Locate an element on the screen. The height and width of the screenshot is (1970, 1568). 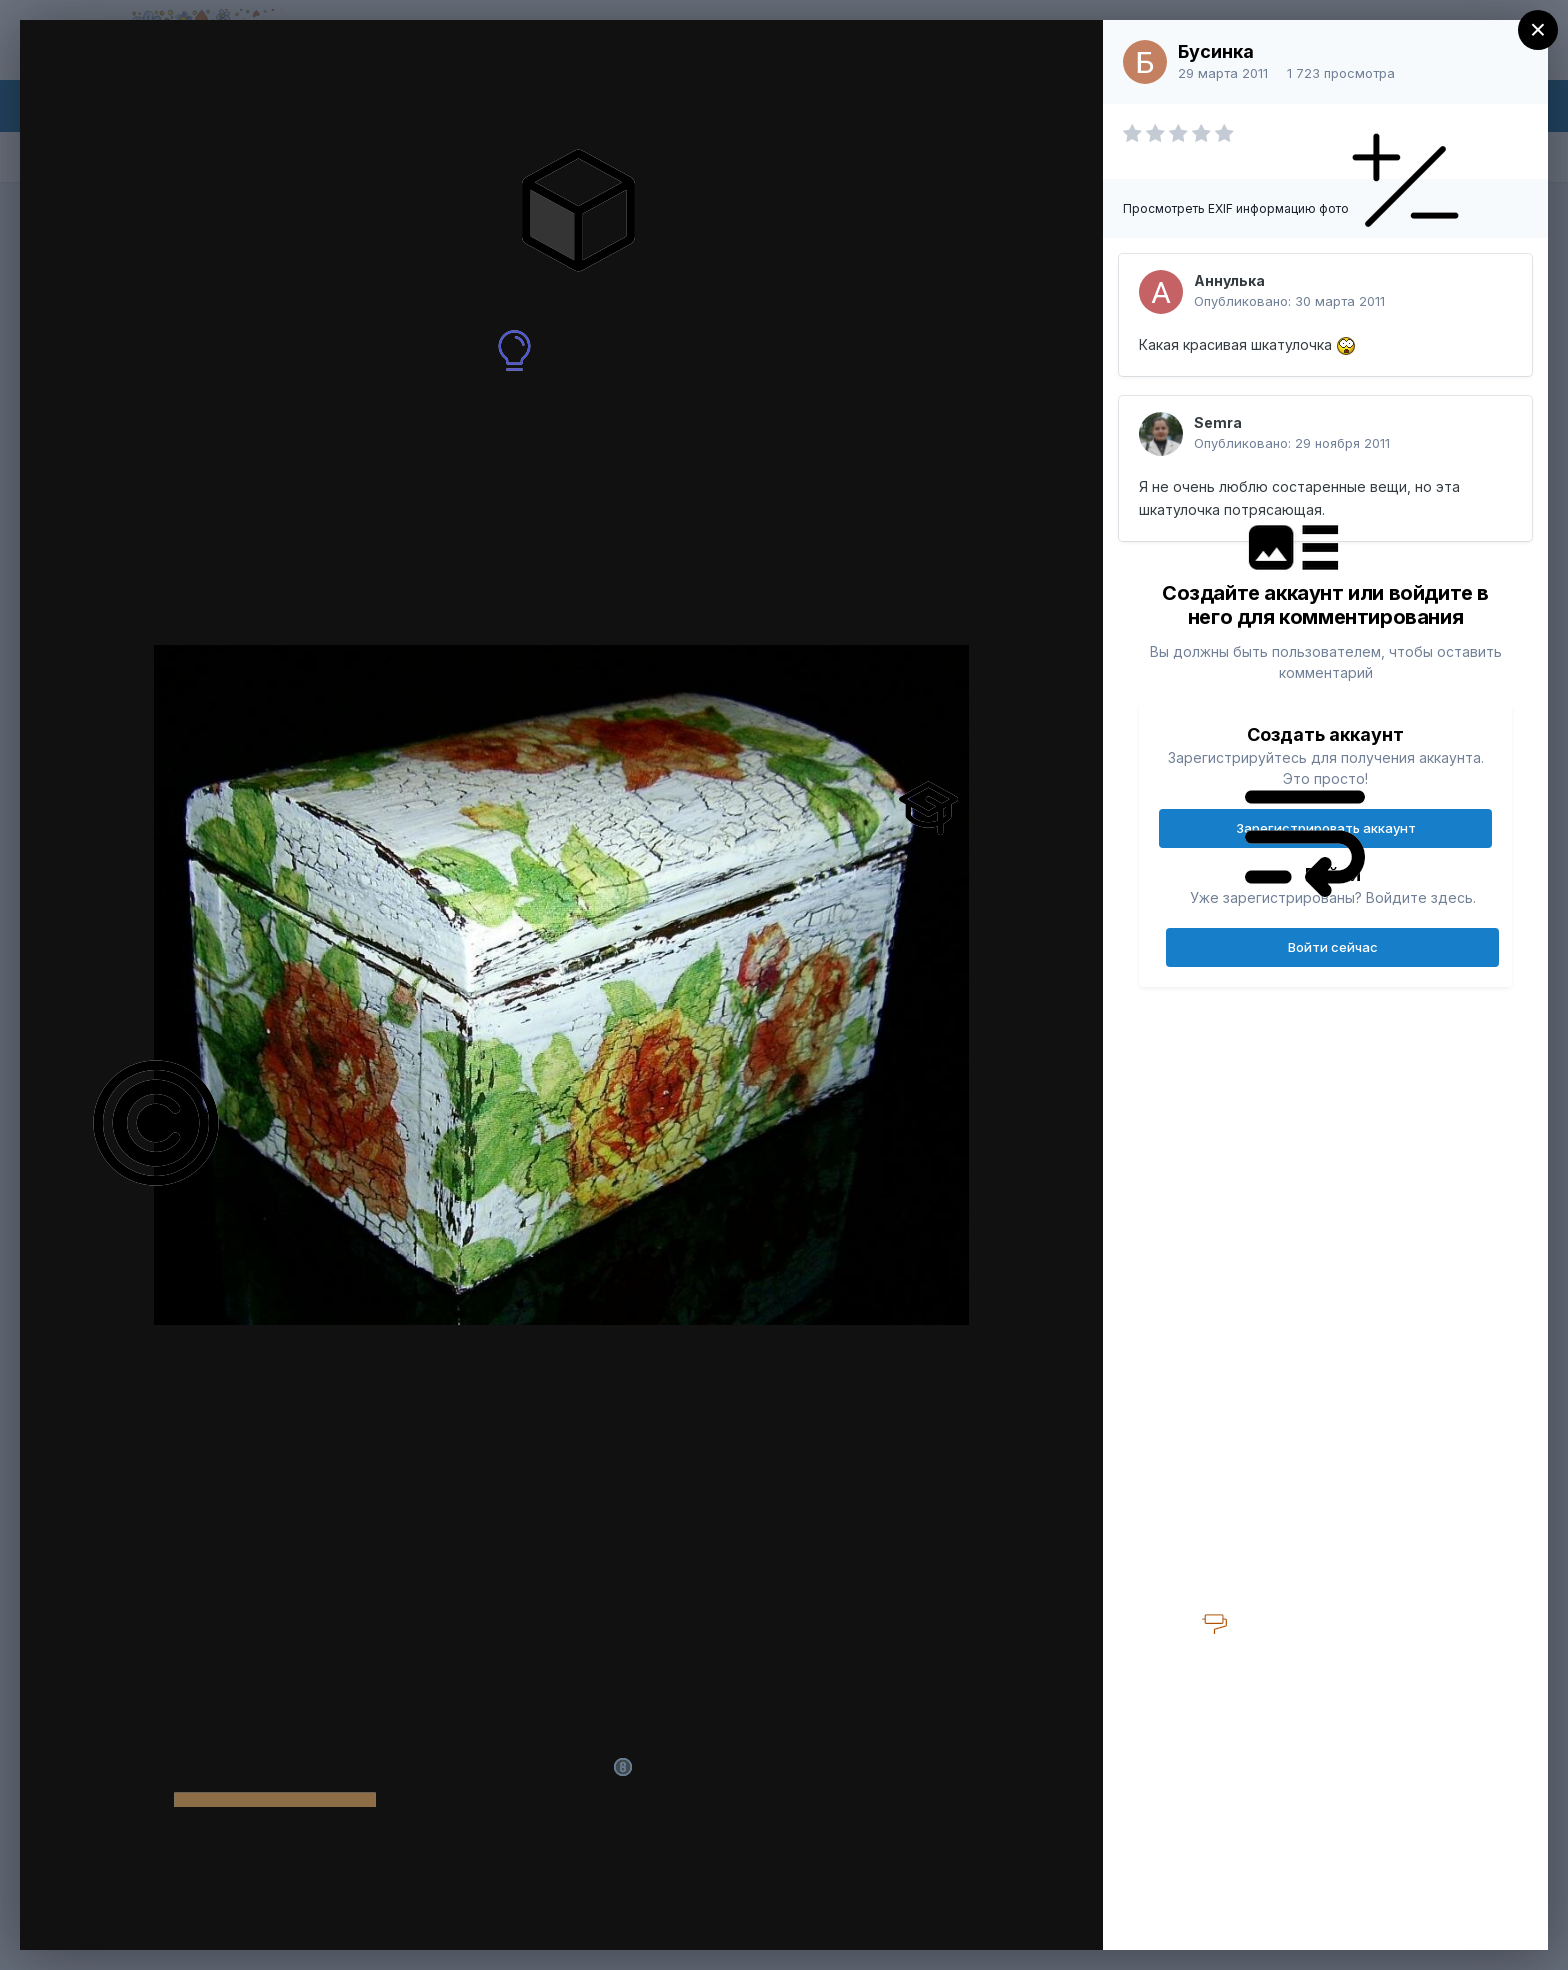
view tips or helpful suggestions is located at coordinates (514, 350).